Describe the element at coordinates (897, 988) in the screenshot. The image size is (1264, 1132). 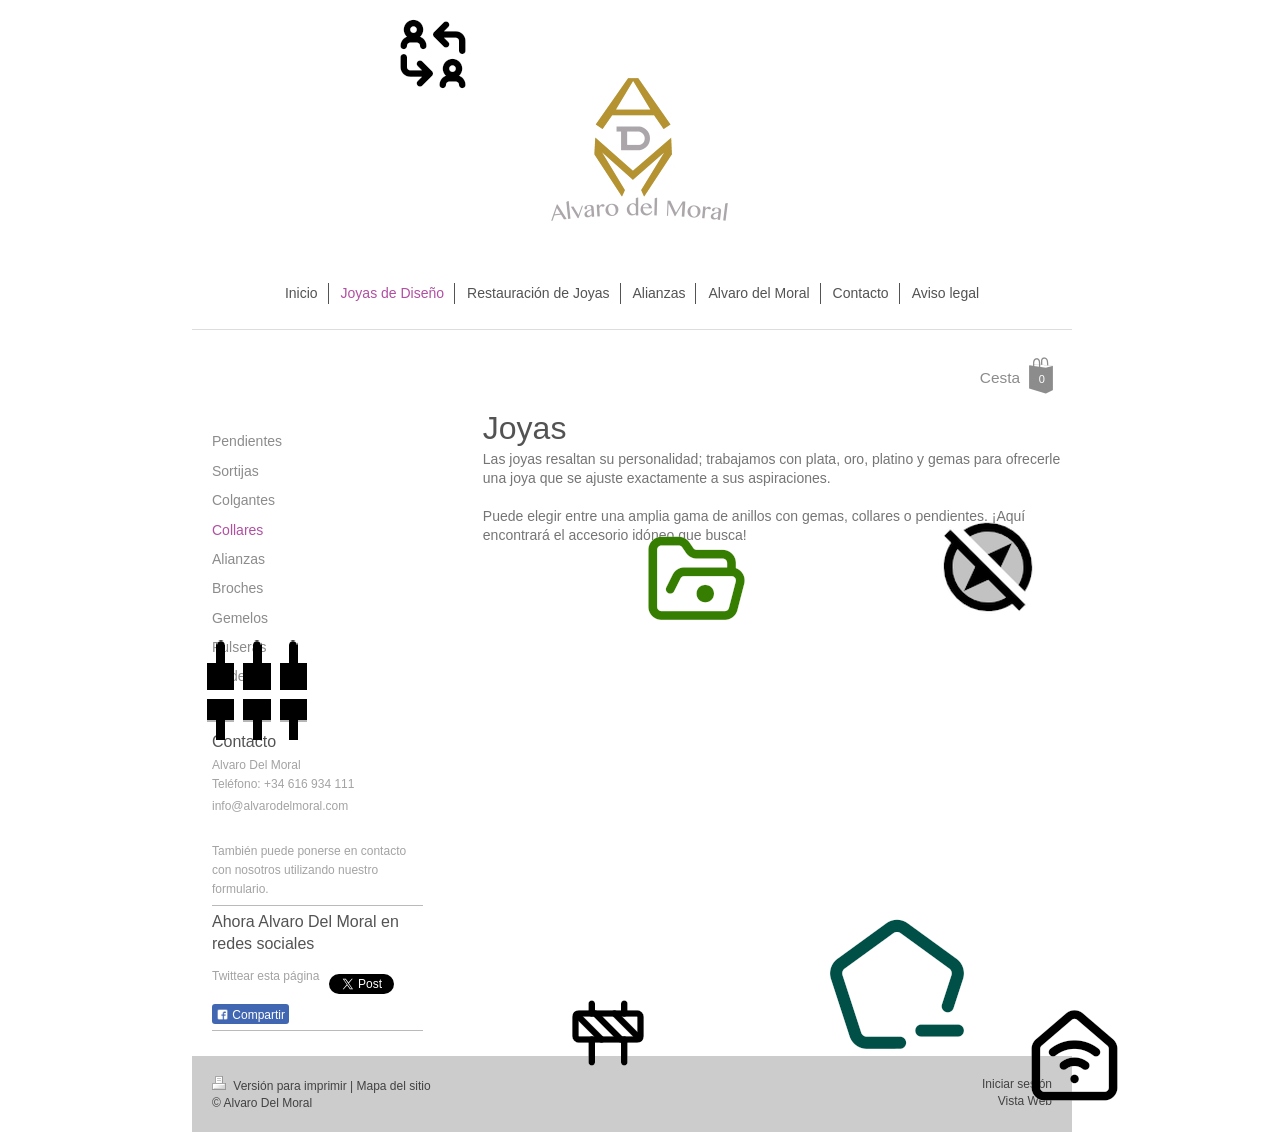
I see `remove a selected shape` at that location.